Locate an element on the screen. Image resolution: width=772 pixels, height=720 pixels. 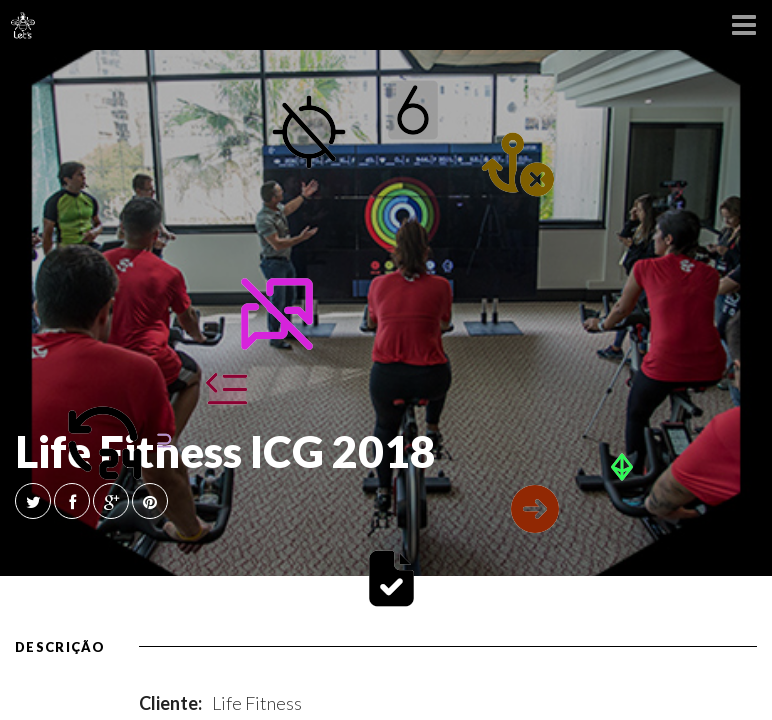
decrease text indentation is located at coordinates (227, 389).